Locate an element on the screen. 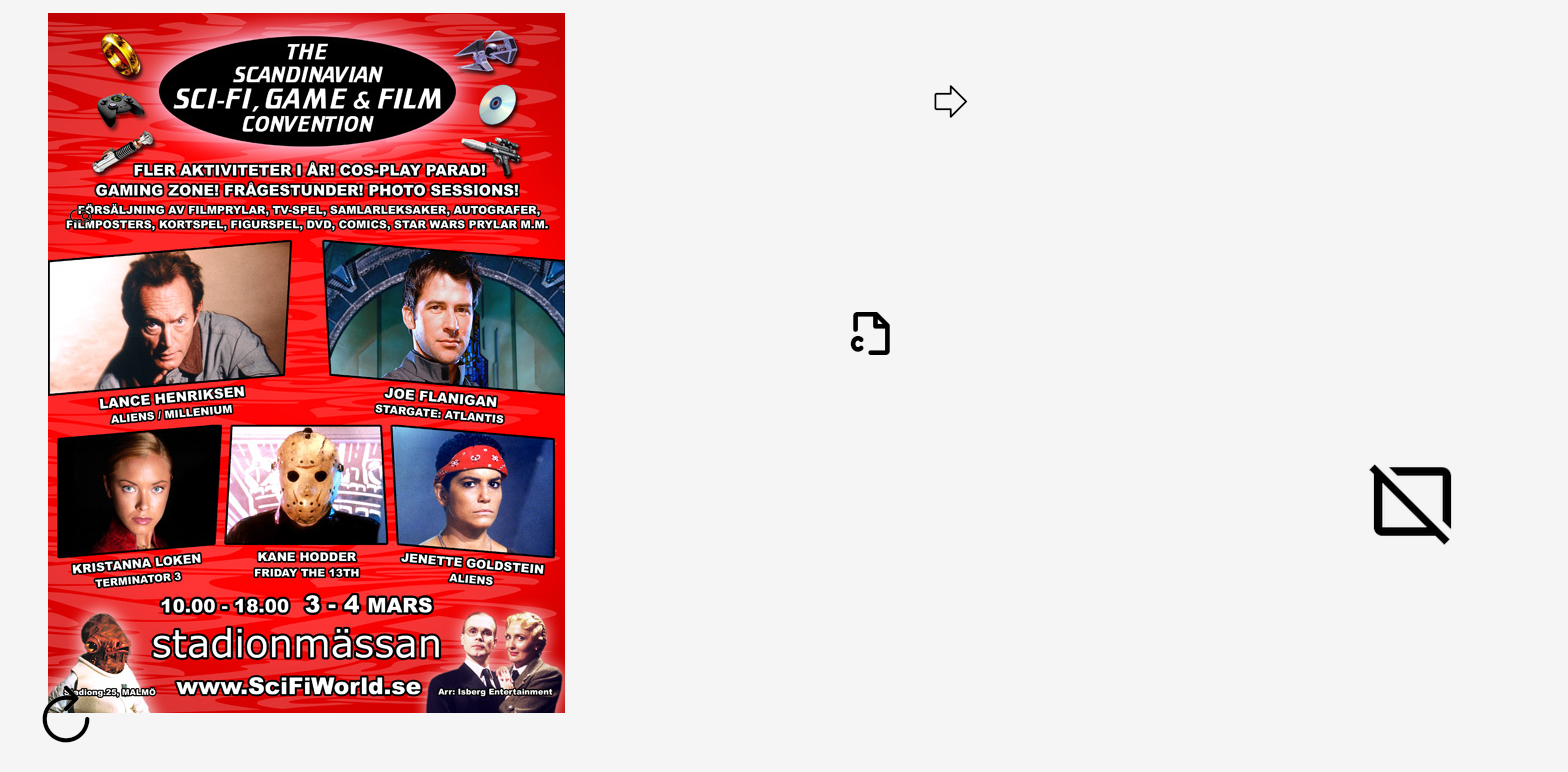 The width and height of the screenshot is (1568, 772). go to next item or step is located at coordinates (949, 101).